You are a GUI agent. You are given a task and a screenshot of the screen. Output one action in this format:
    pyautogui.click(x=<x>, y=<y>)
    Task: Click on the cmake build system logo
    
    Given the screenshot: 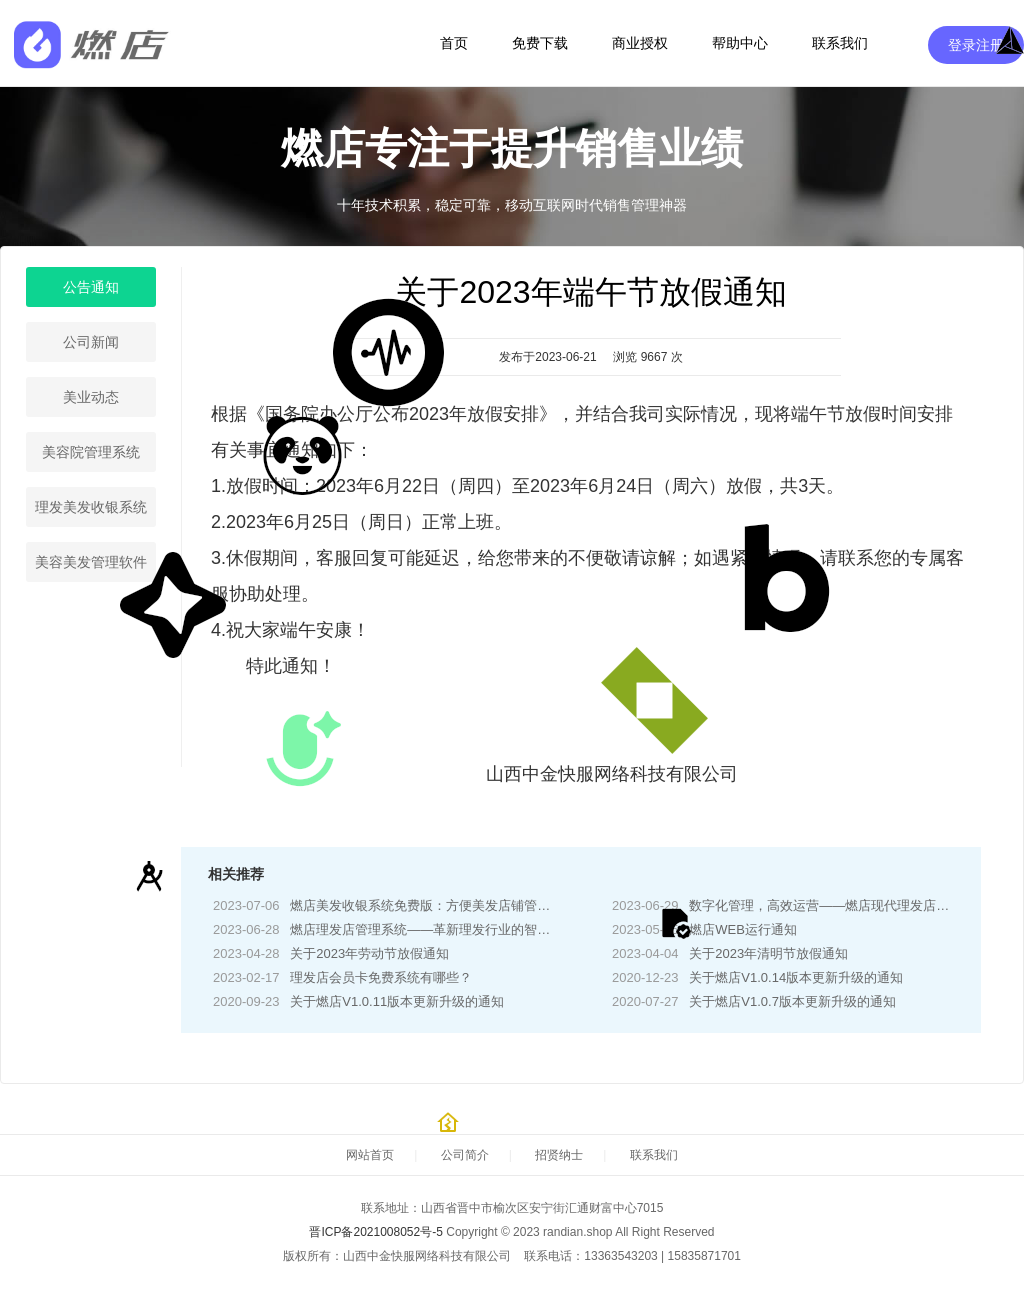 What is the action you would take?
    pyautogui.click(x=1010, y=40)
    